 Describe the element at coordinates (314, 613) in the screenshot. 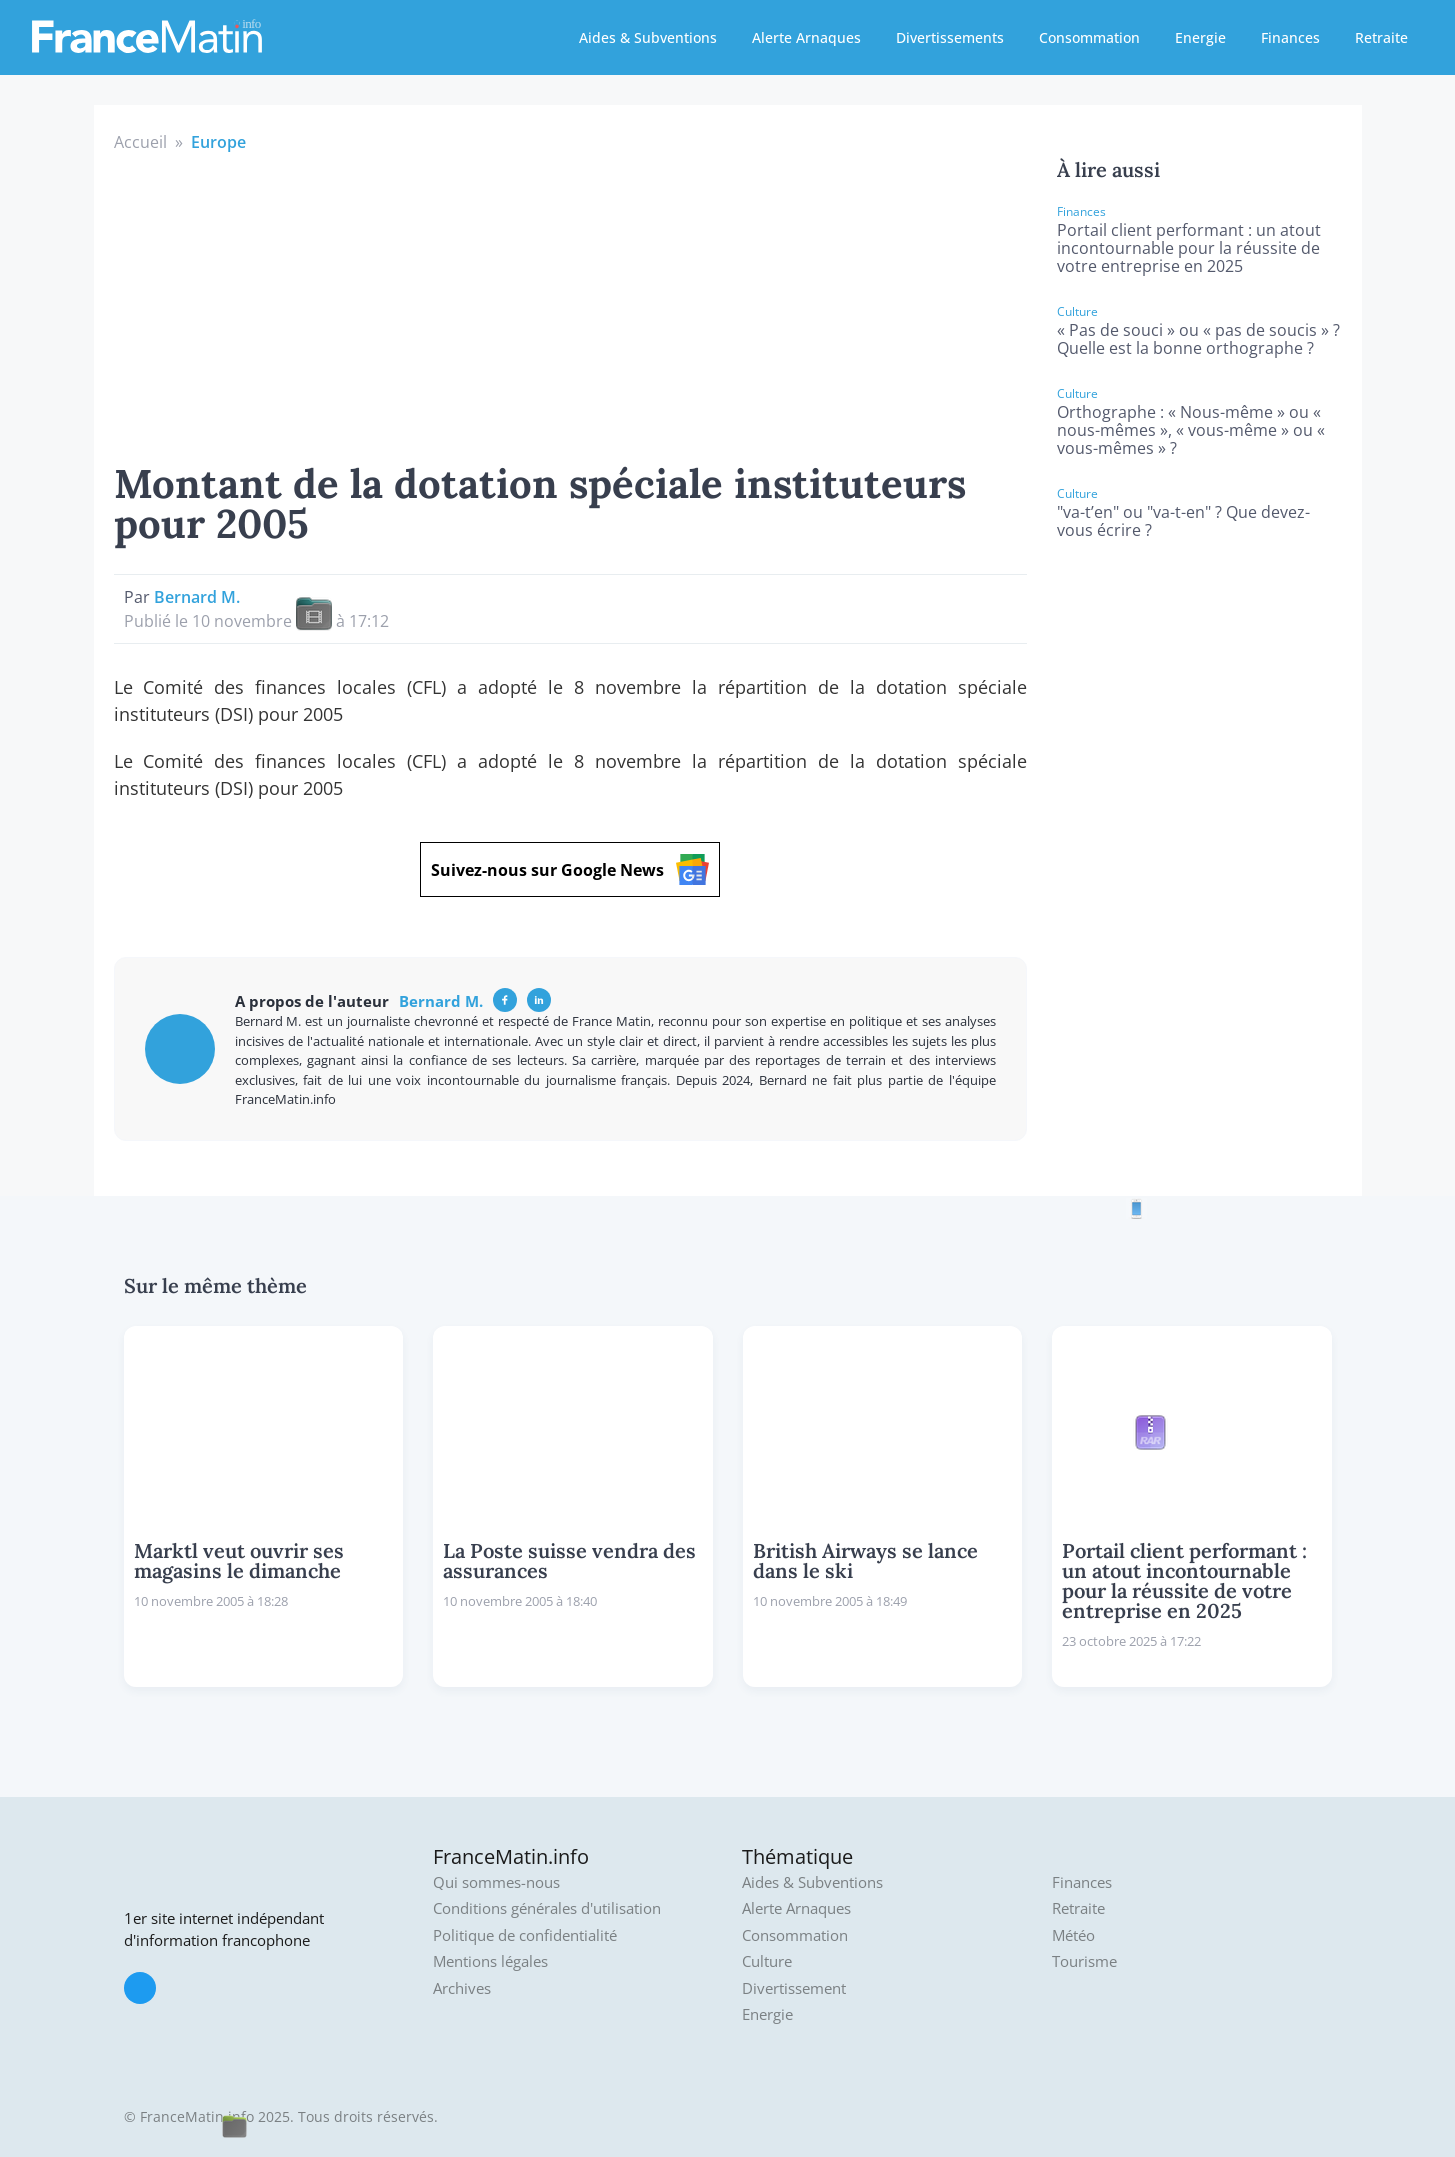

I see `open videos folder` at that location.